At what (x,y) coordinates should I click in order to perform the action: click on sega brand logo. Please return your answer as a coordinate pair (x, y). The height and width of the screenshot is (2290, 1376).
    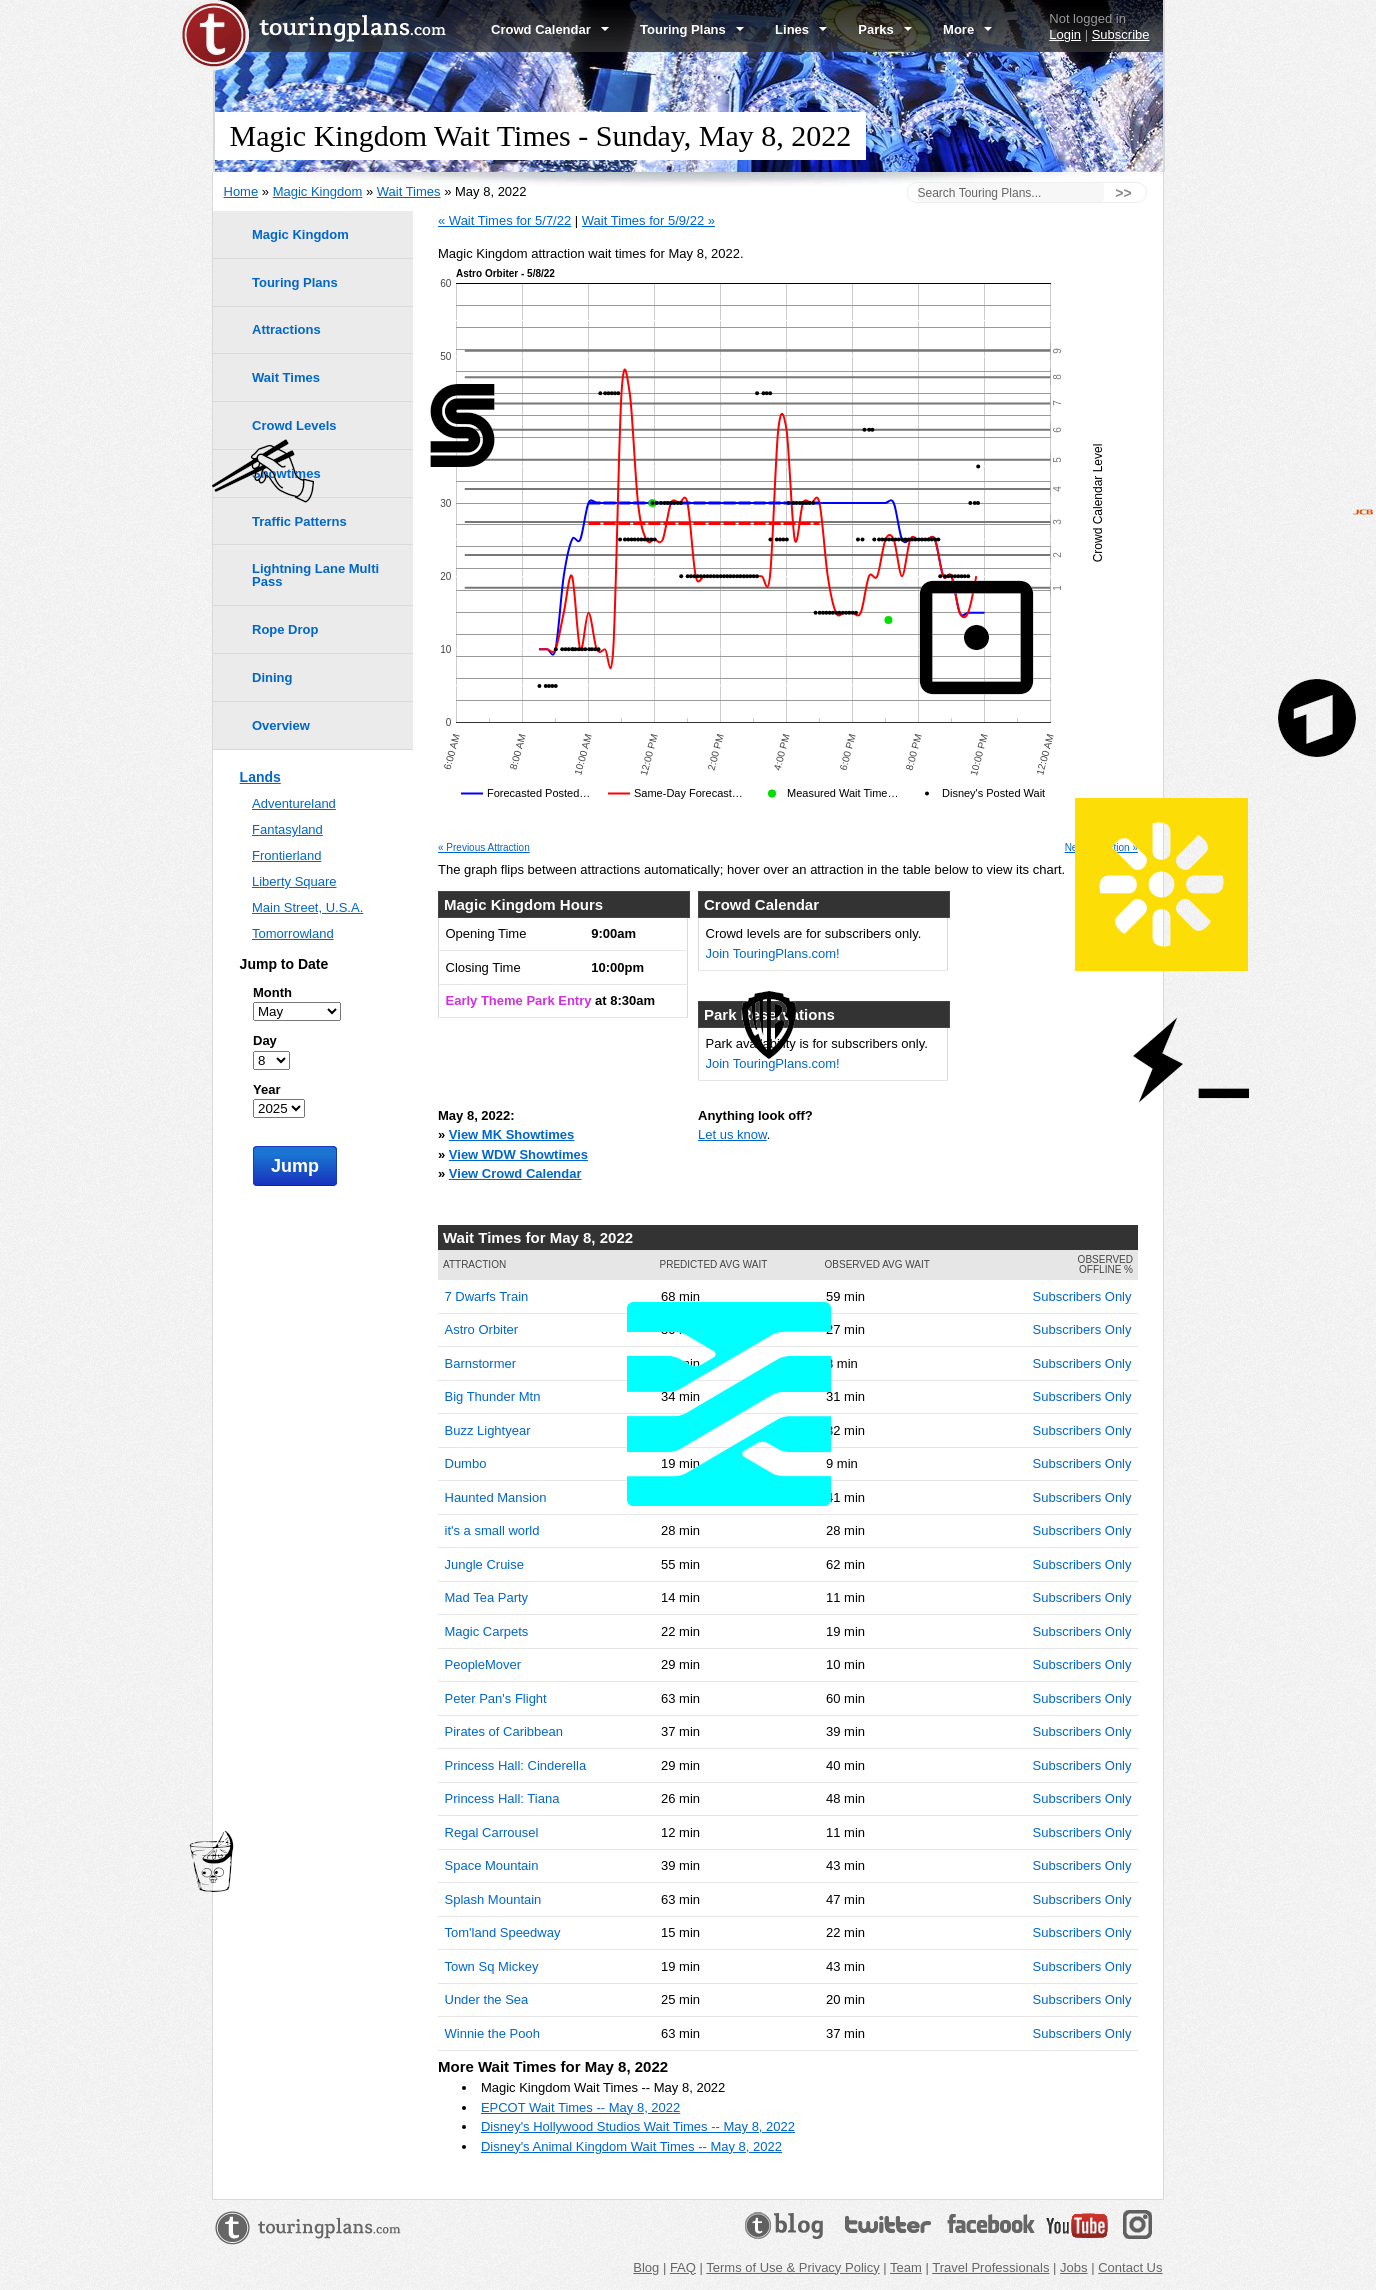
    Looking at the image, I should click on (462, 425).